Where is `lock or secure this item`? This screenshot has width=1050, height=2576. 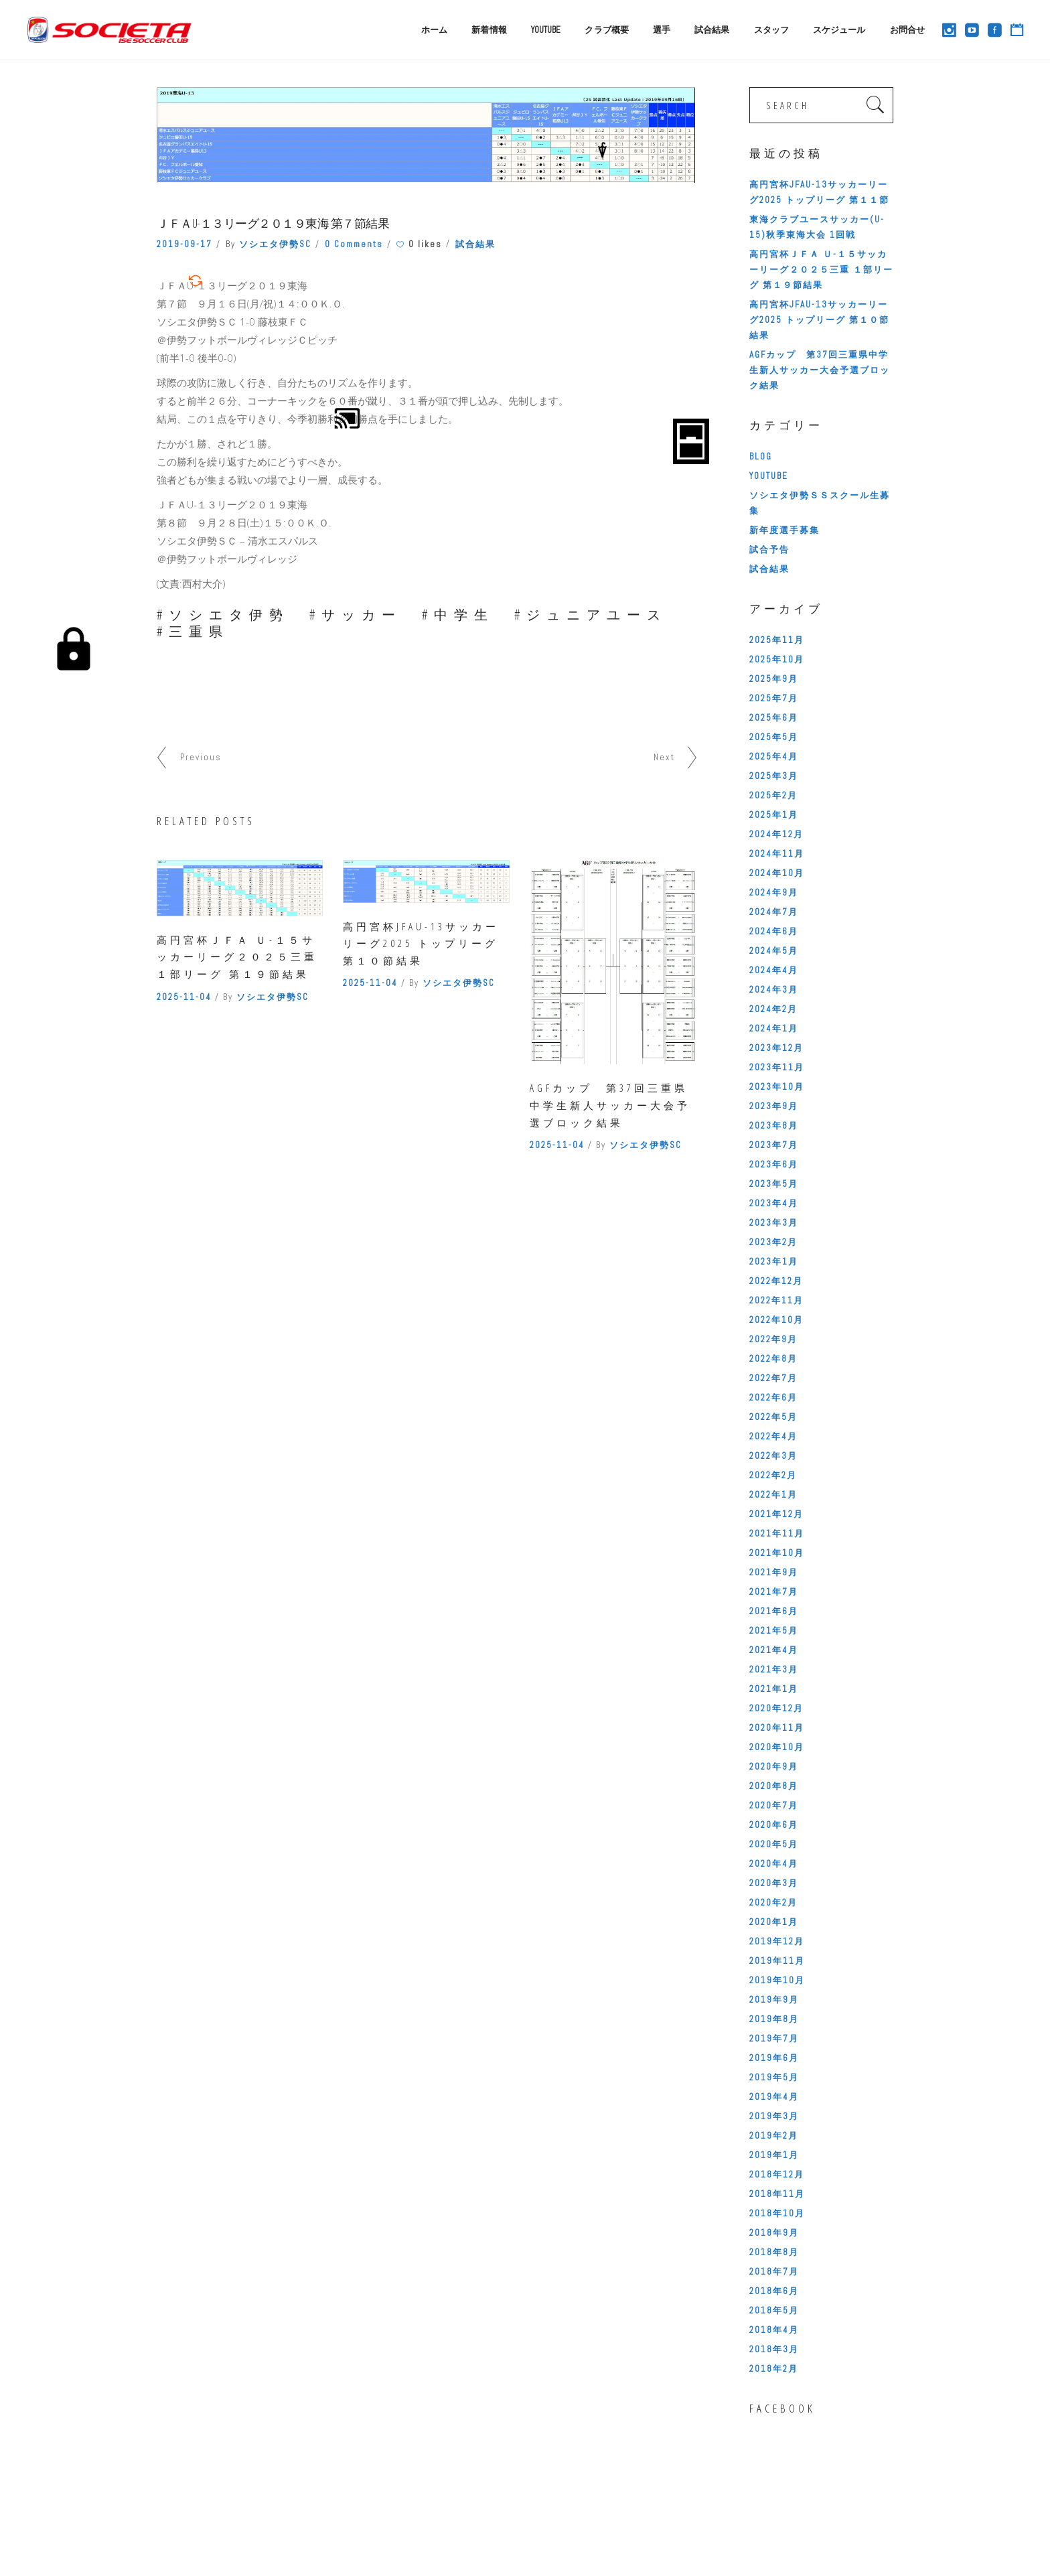 lock or secure this item is located at coordinates (74, 650).